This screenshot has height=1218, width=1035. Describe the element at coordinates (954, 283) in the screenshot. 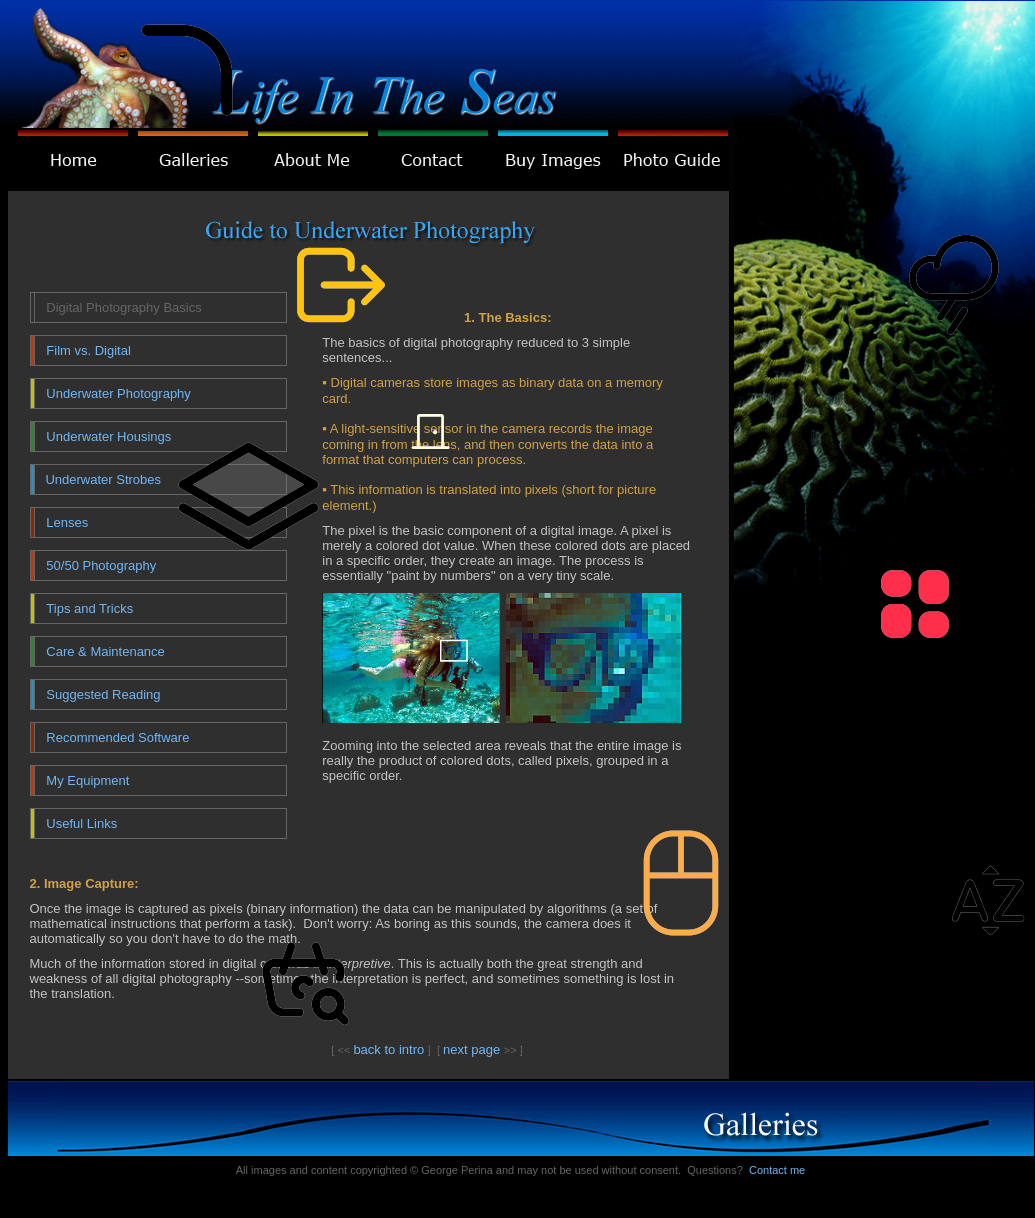

I see `view current weather conditions` at that location.